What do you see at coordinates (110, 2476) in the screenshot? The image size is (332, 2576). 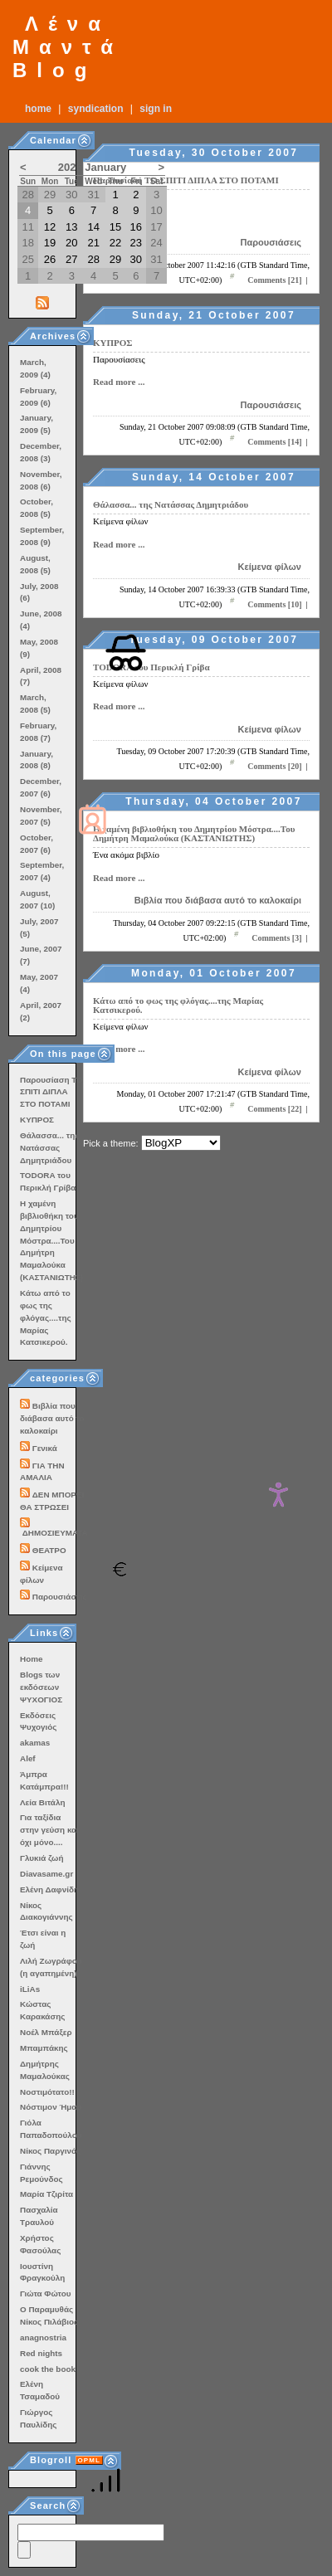 I see `indicates strong network or cellular signal strength` at bounding box center [110, 2476].